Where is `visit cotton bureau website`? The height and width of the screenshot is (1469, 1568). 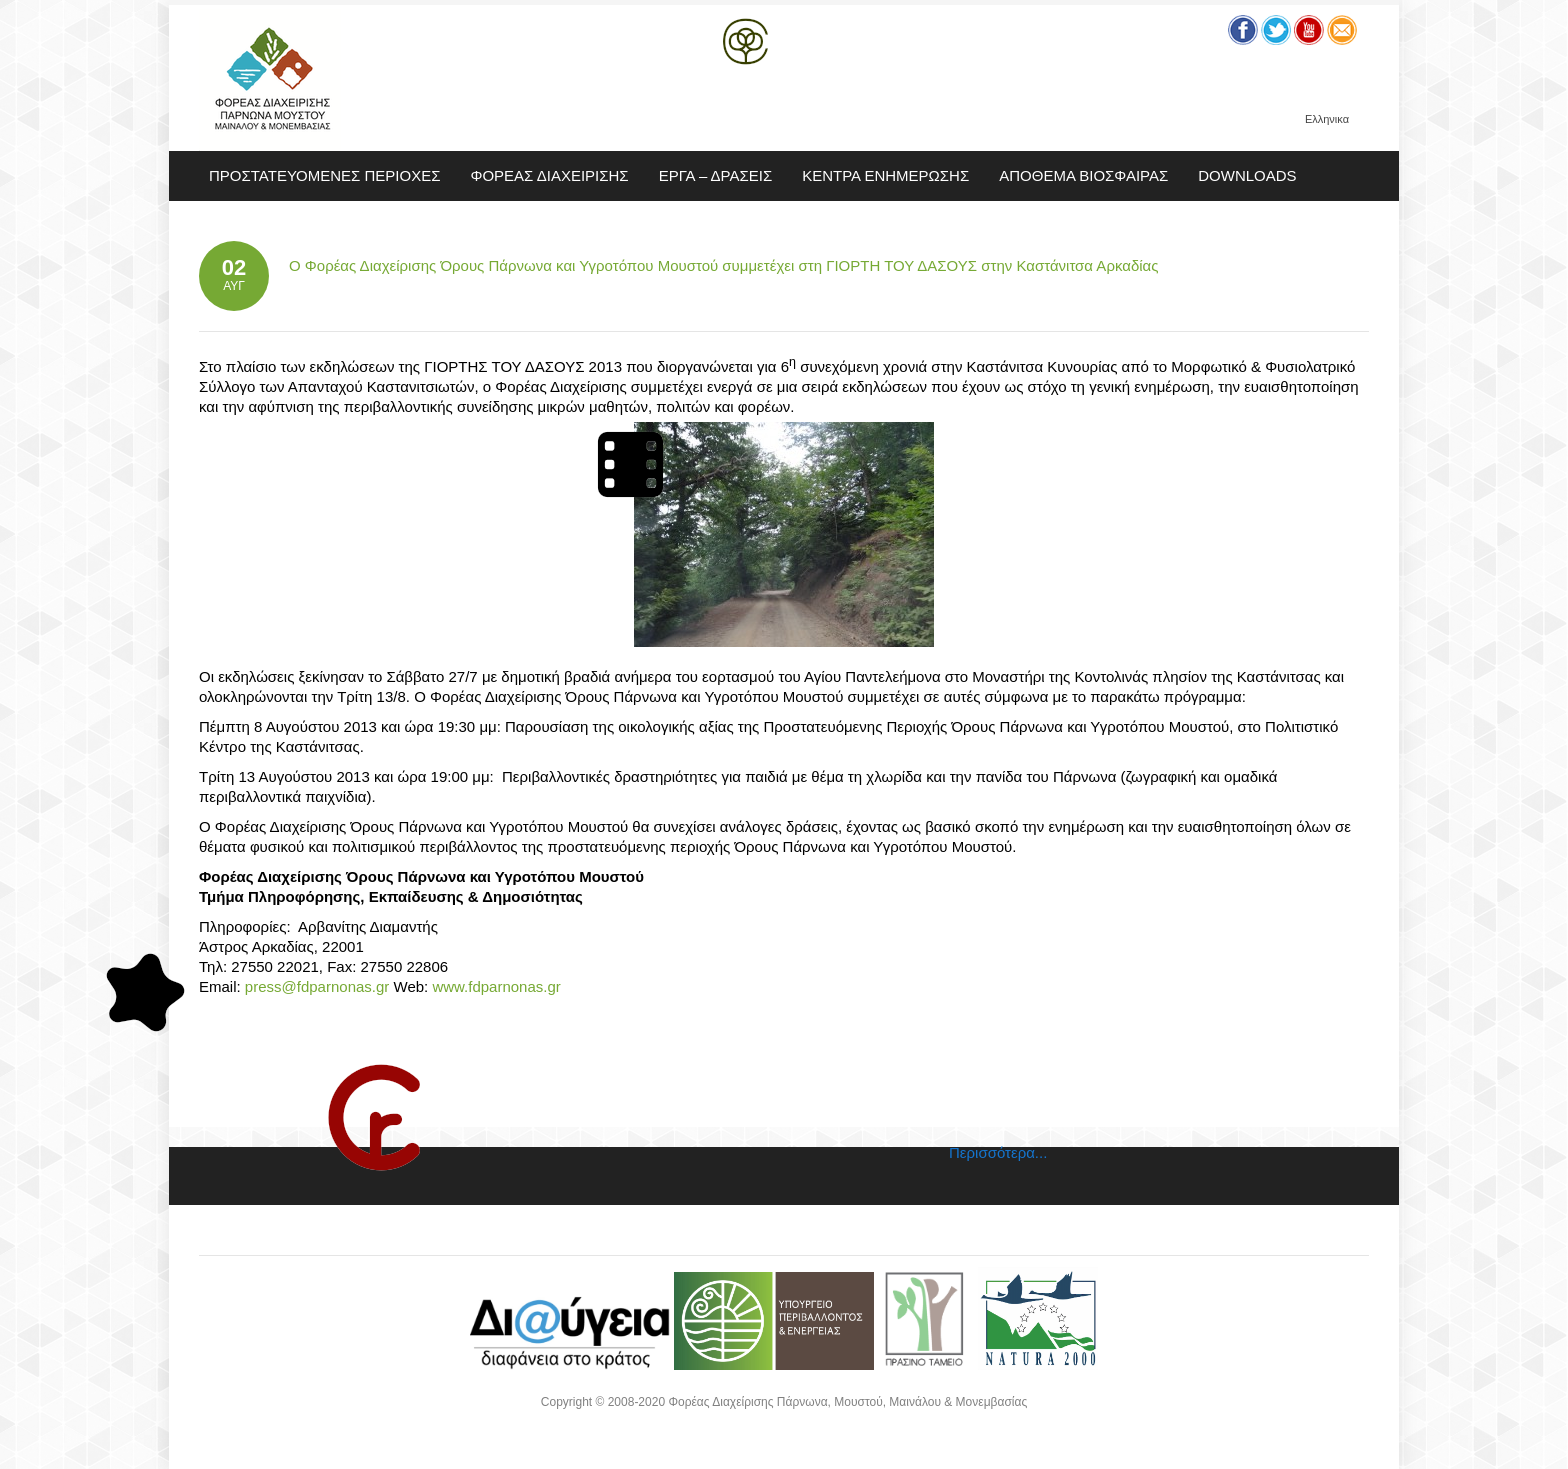 visit cotton bureau website is located at coordinates (745, 41).